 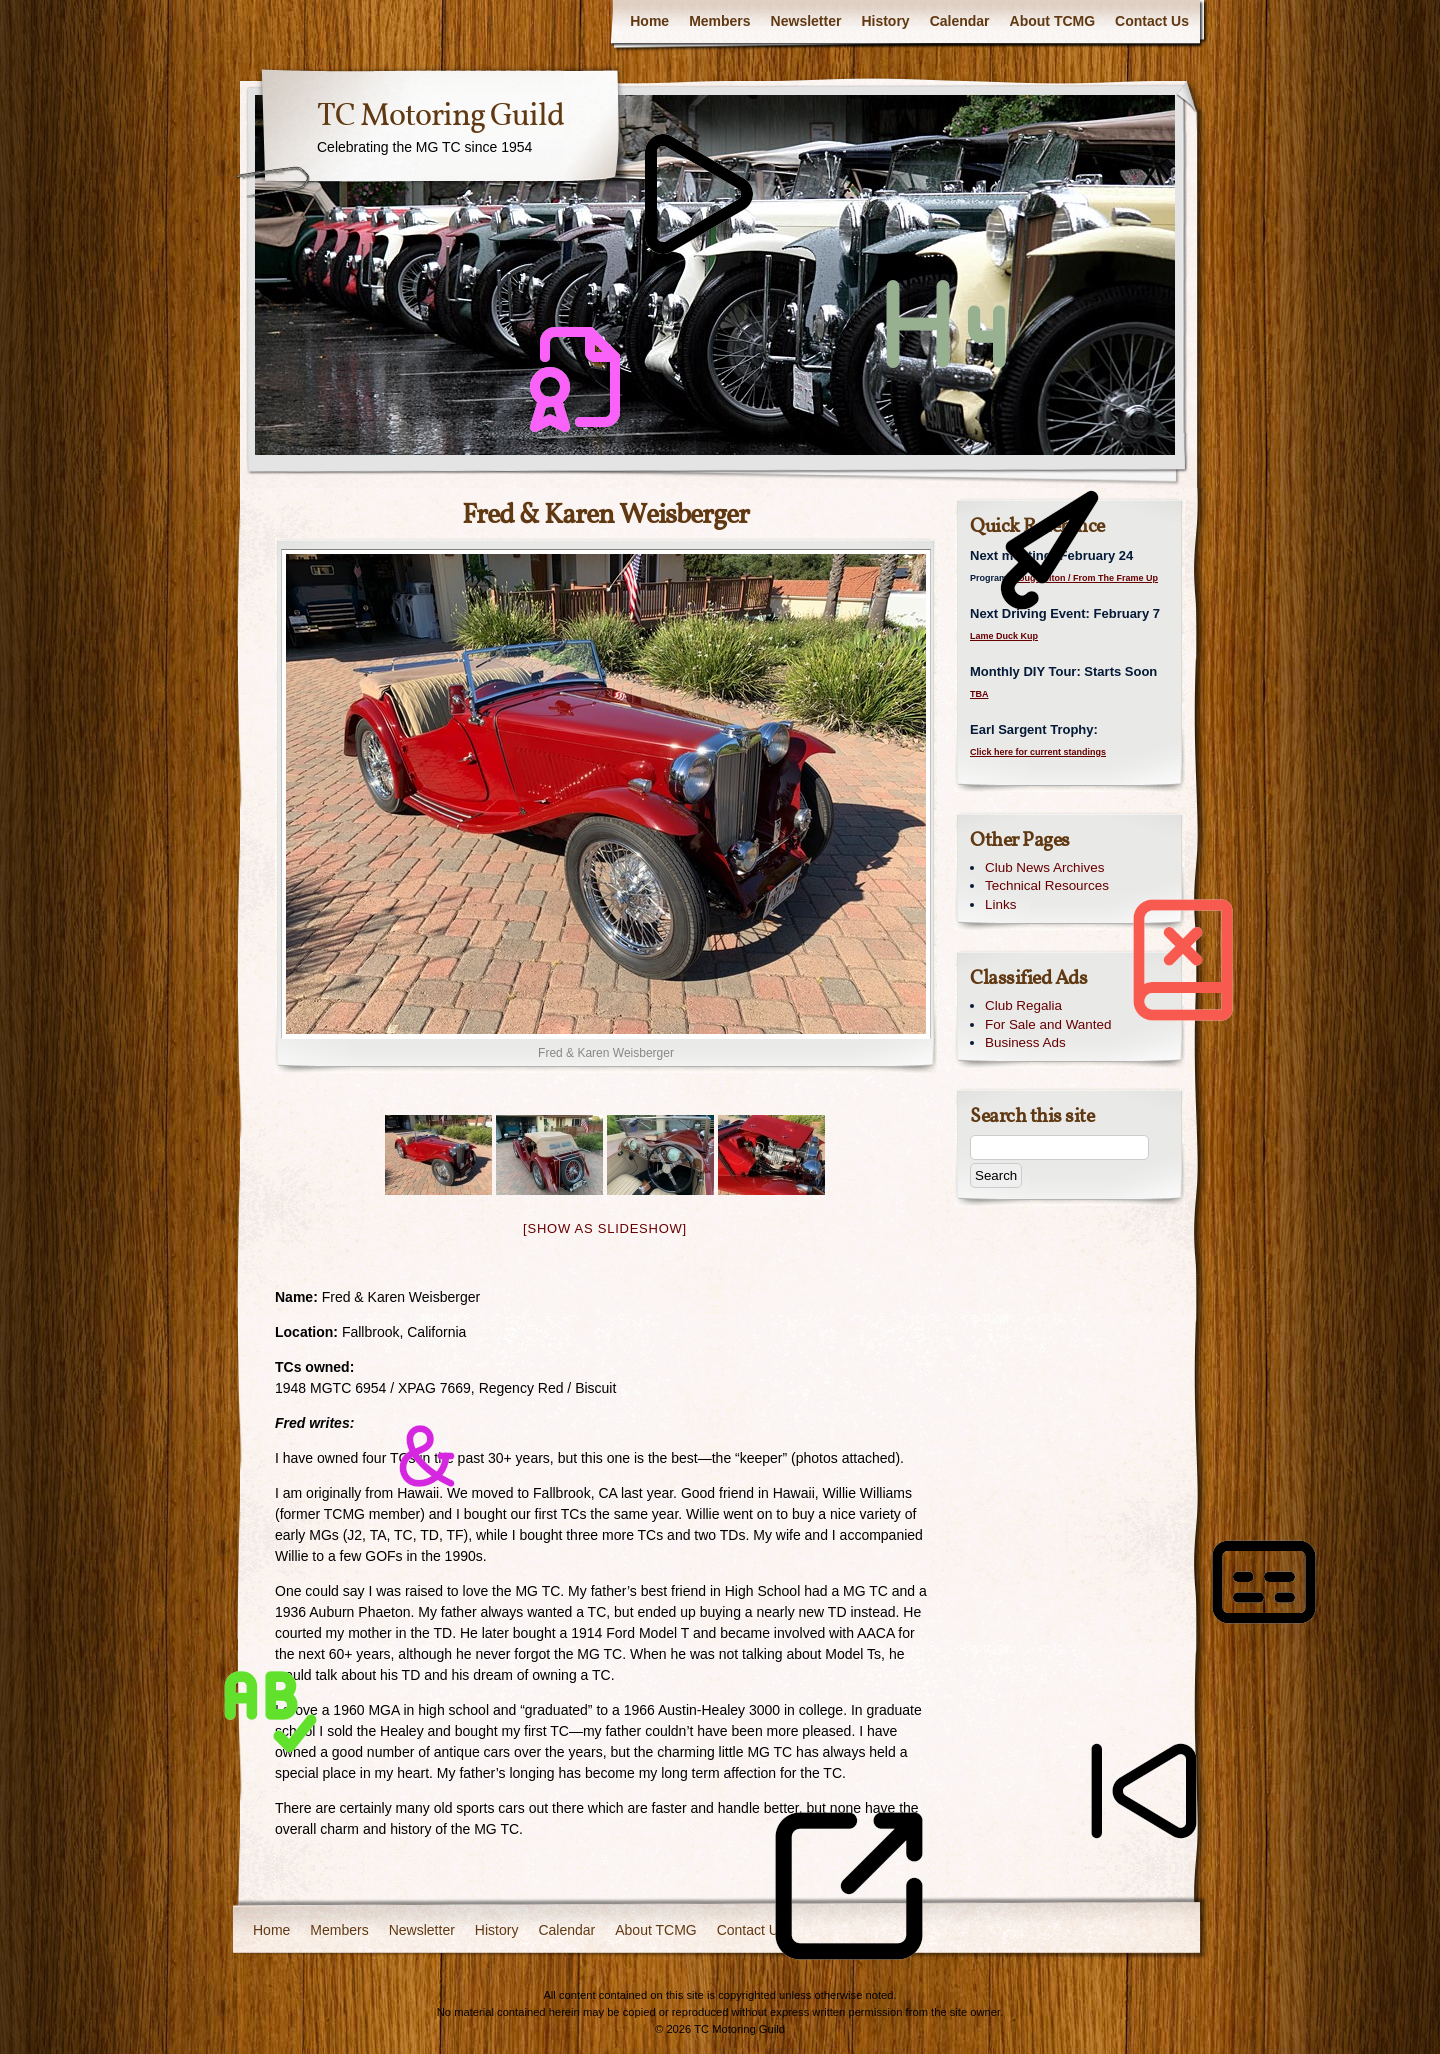 I want to click on play media or start playback, so click(x=693, y=194).